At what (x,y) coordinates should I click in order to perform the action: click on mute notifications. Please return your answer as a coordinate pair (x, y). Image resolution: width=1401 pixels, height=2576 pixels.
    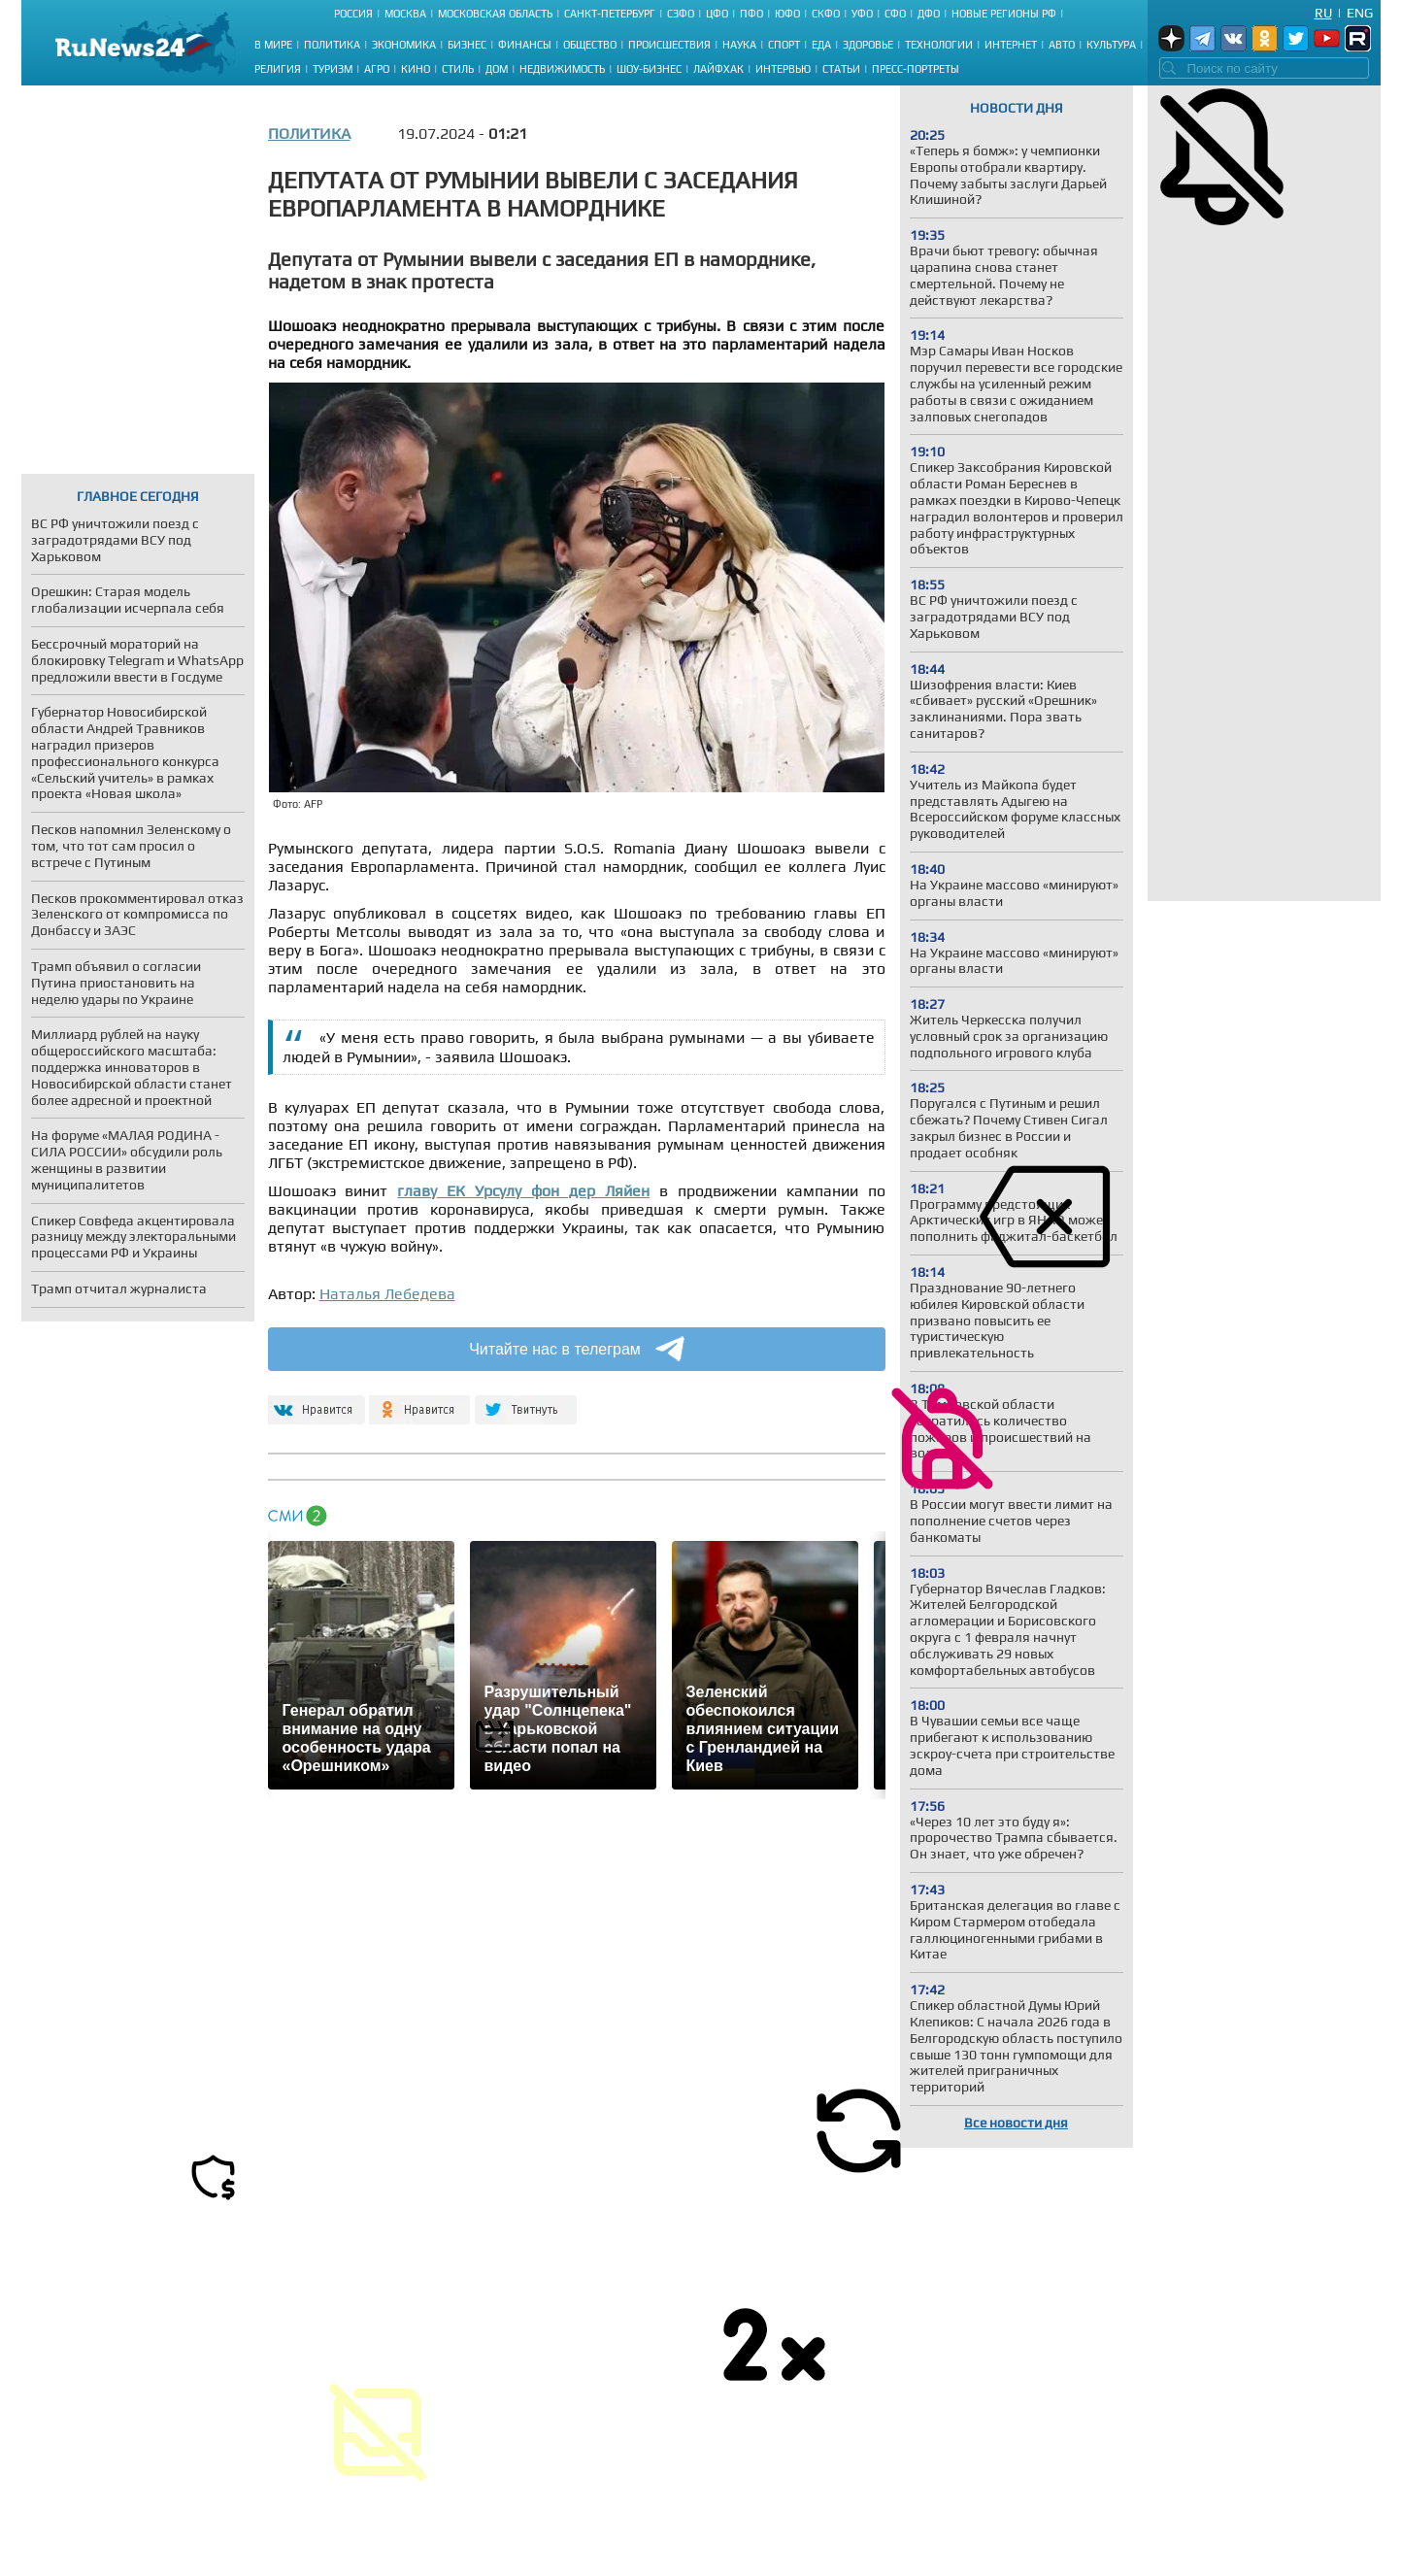
    Looking at the image, I should click on (1221, 156).